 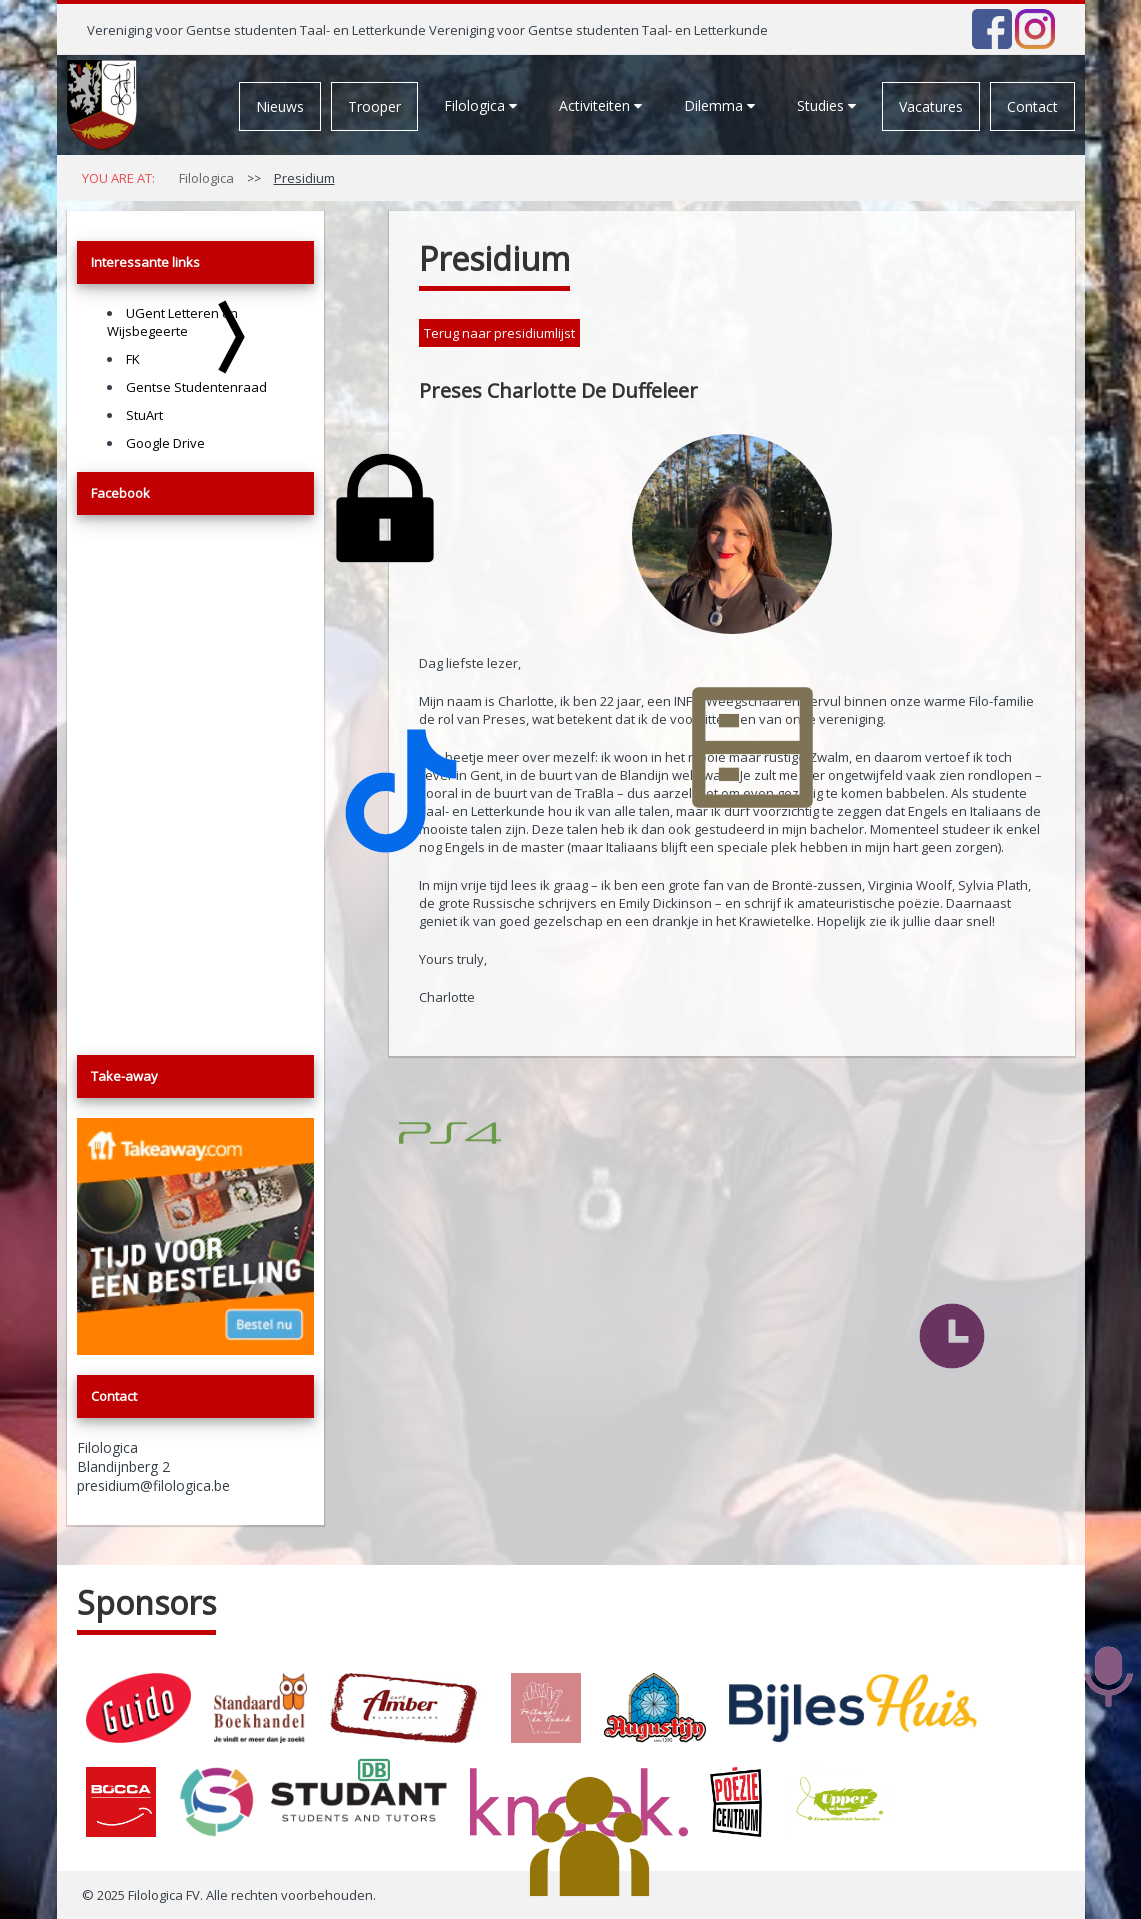 What do you see at coordinates (952, 1336) in the screenshot?
I see `view current time or clock` at bounding box center [952, 1336].